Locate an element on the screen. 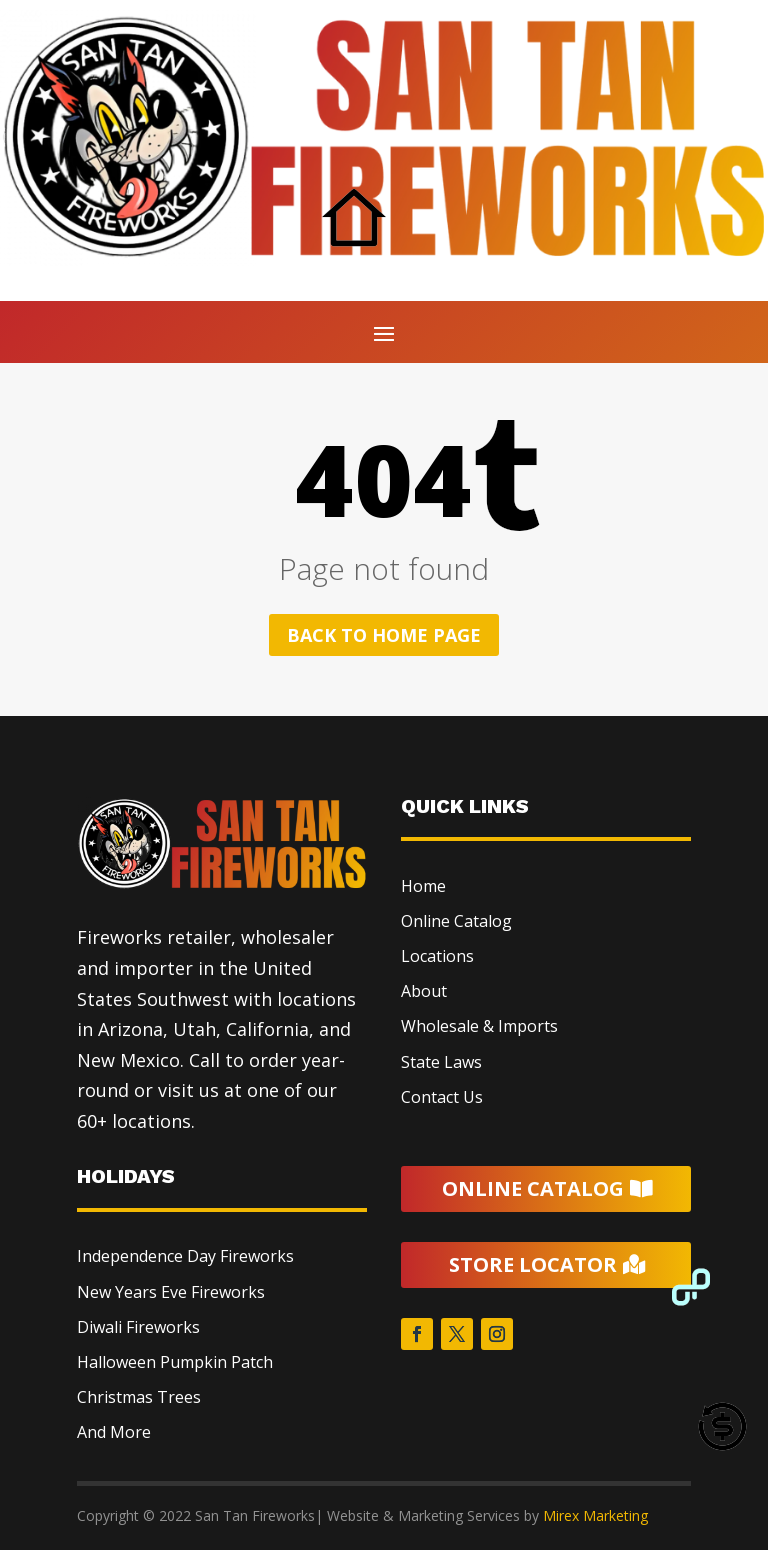  open Tumblr app is located at coordinates (507, 475).